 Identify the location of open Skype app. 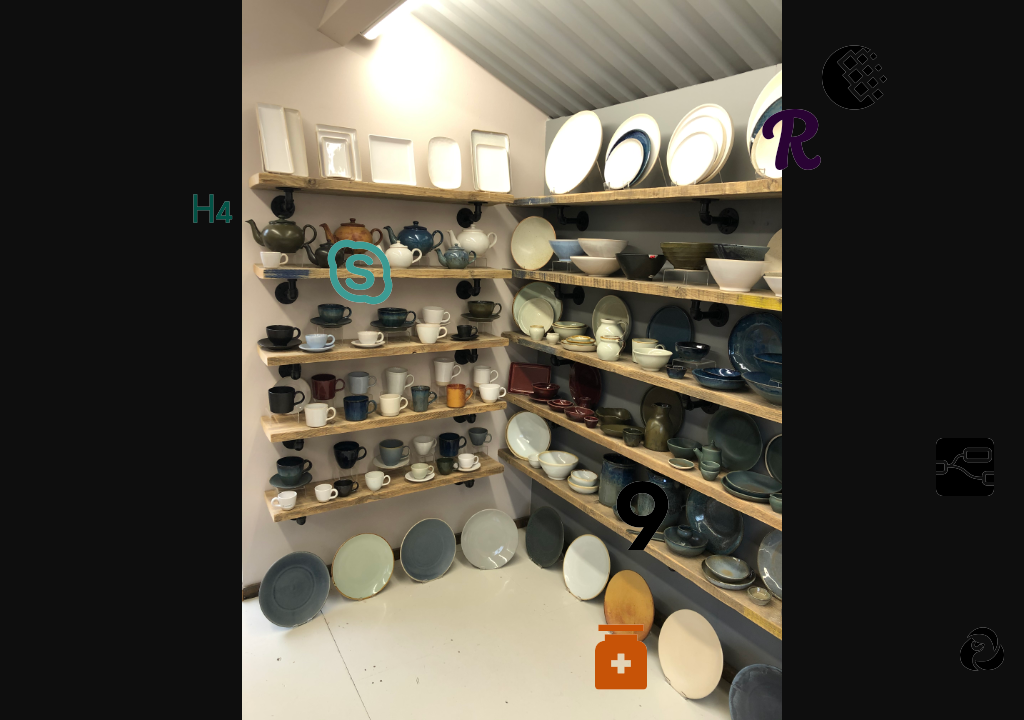
(360, 272).